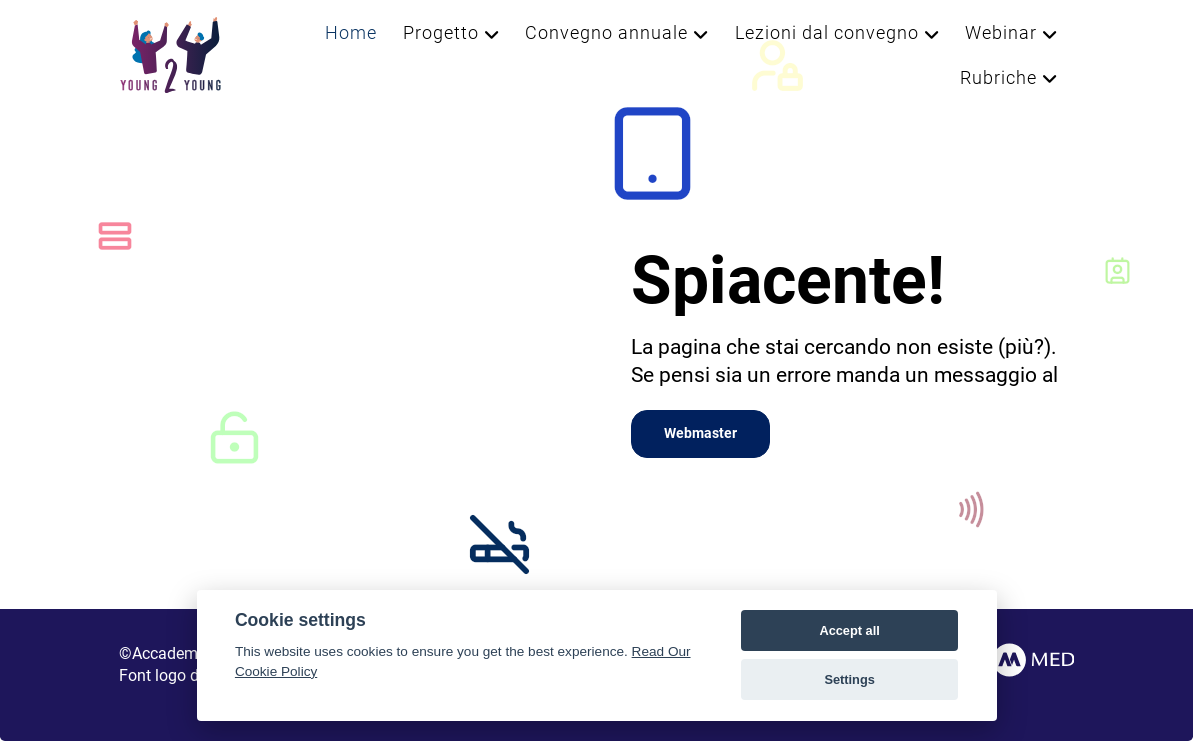  I want to click on view contact details, so click(1117, 270).